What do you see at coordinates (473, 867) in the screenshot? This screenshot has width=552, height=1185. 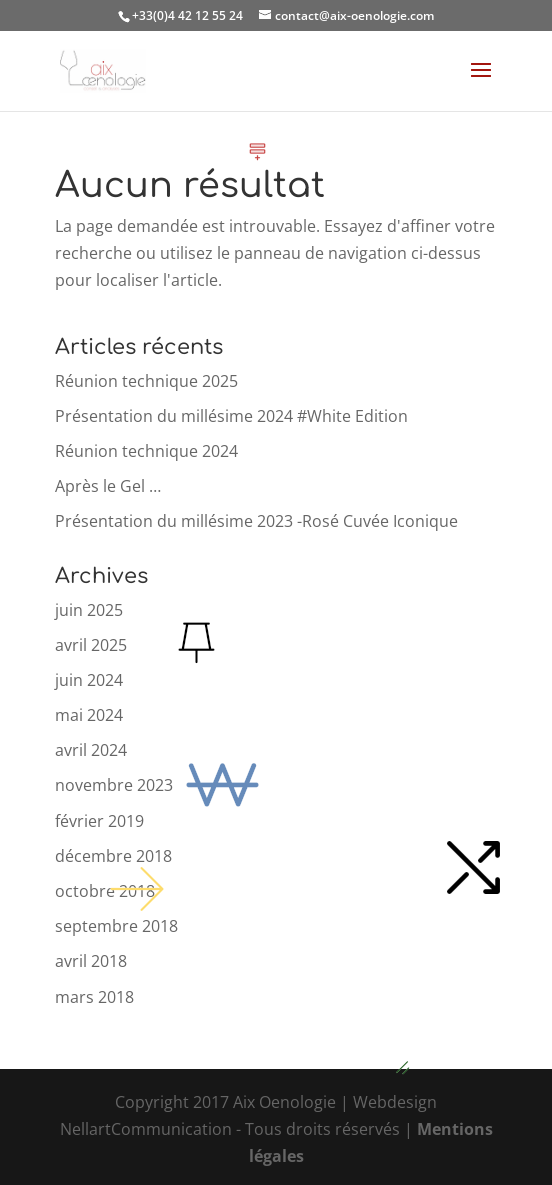 I see `shuffle or randomize playback order` at bounding box center [473, 867].